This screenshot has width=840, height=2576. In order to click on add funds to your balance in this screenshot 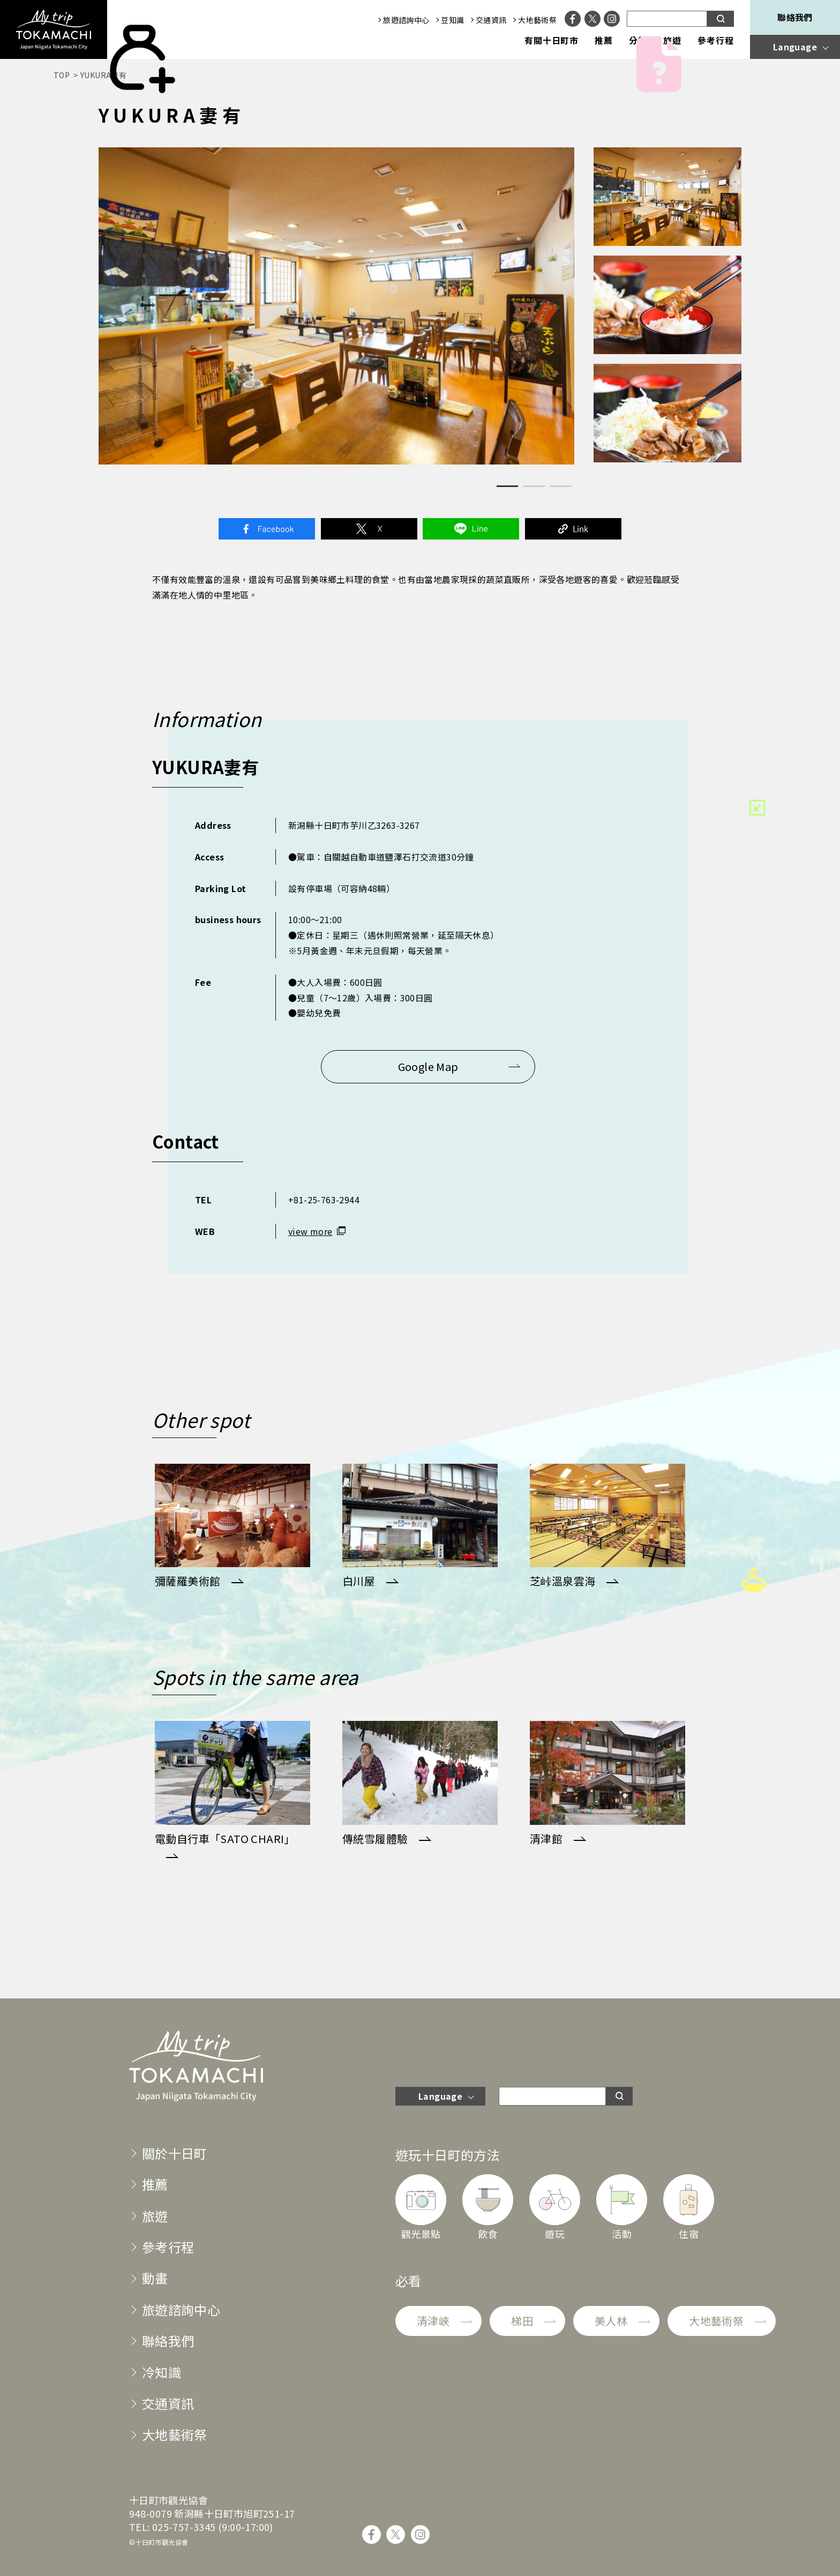, I will do `click(139, 57)`.